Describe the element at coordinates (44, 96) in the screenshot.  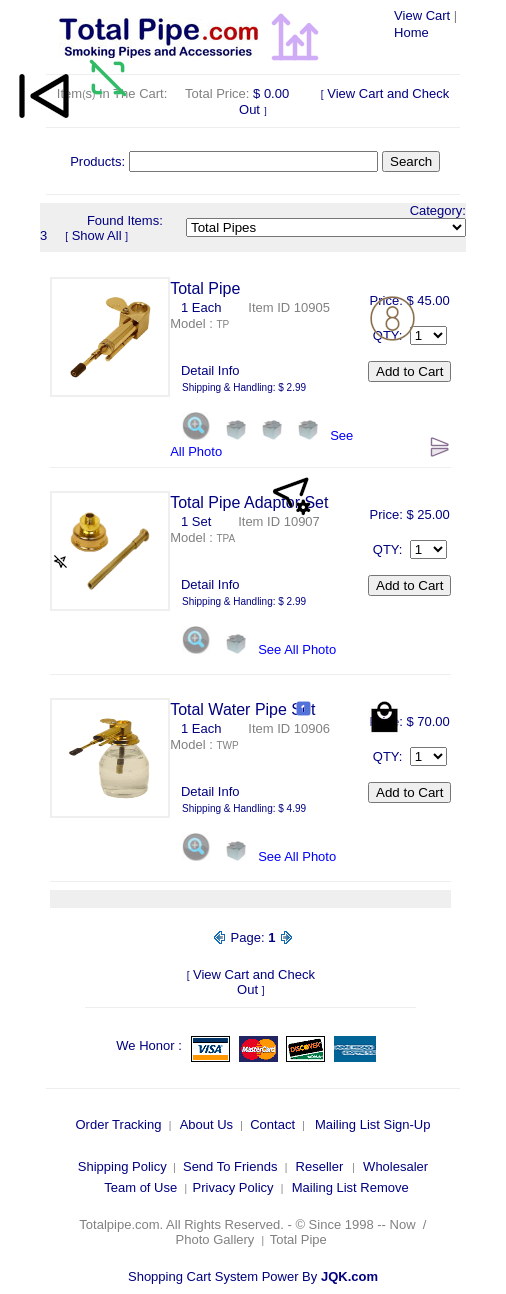
I see `skip to previous track` at that location.